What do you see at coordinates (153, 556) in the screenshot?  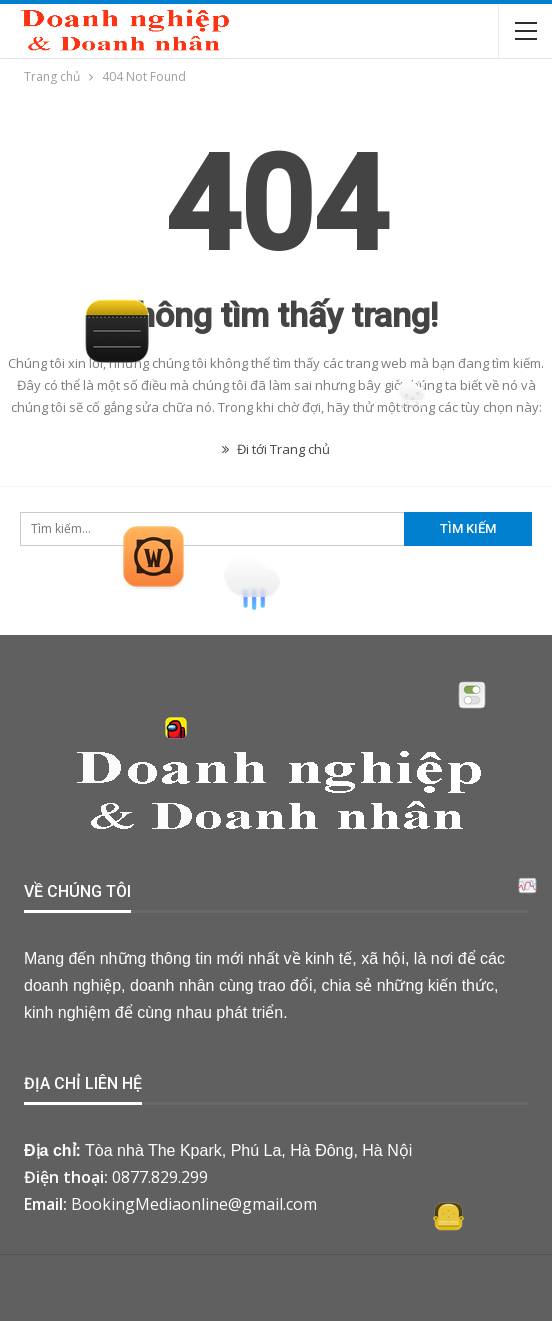 I see `launch World of Warcraft` at bounding box center [153, 556].